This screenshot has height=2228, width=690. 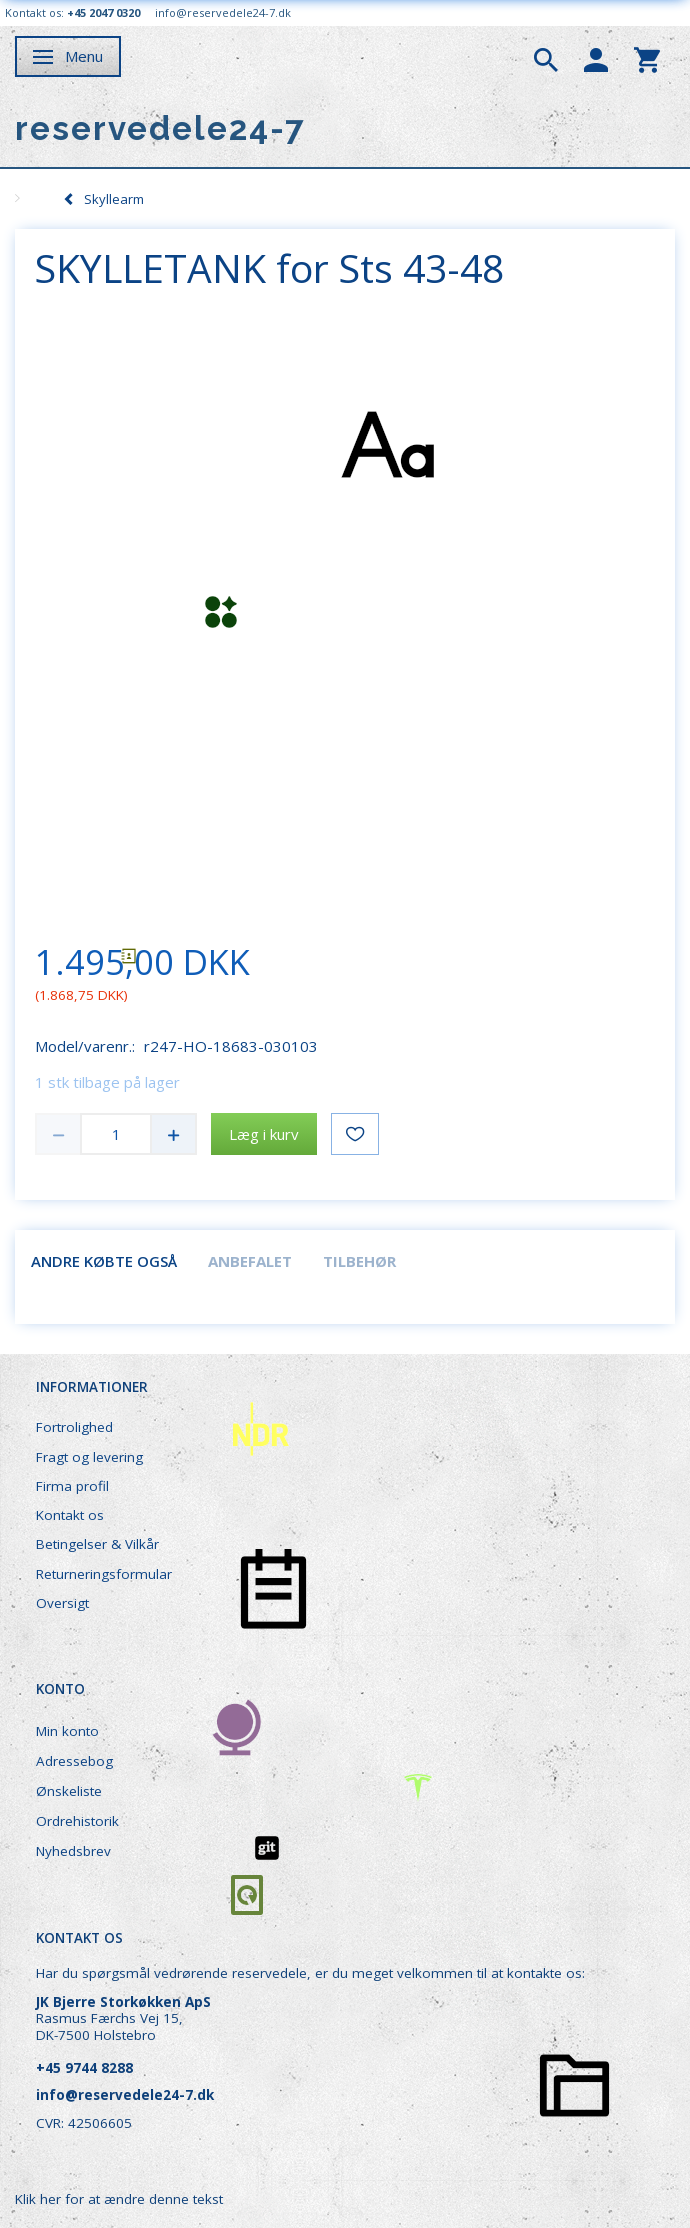 What do you see at coordinates (273, 1592) in the screenshot?
I see `view your to-do list` at bounding box center [273, 1592].